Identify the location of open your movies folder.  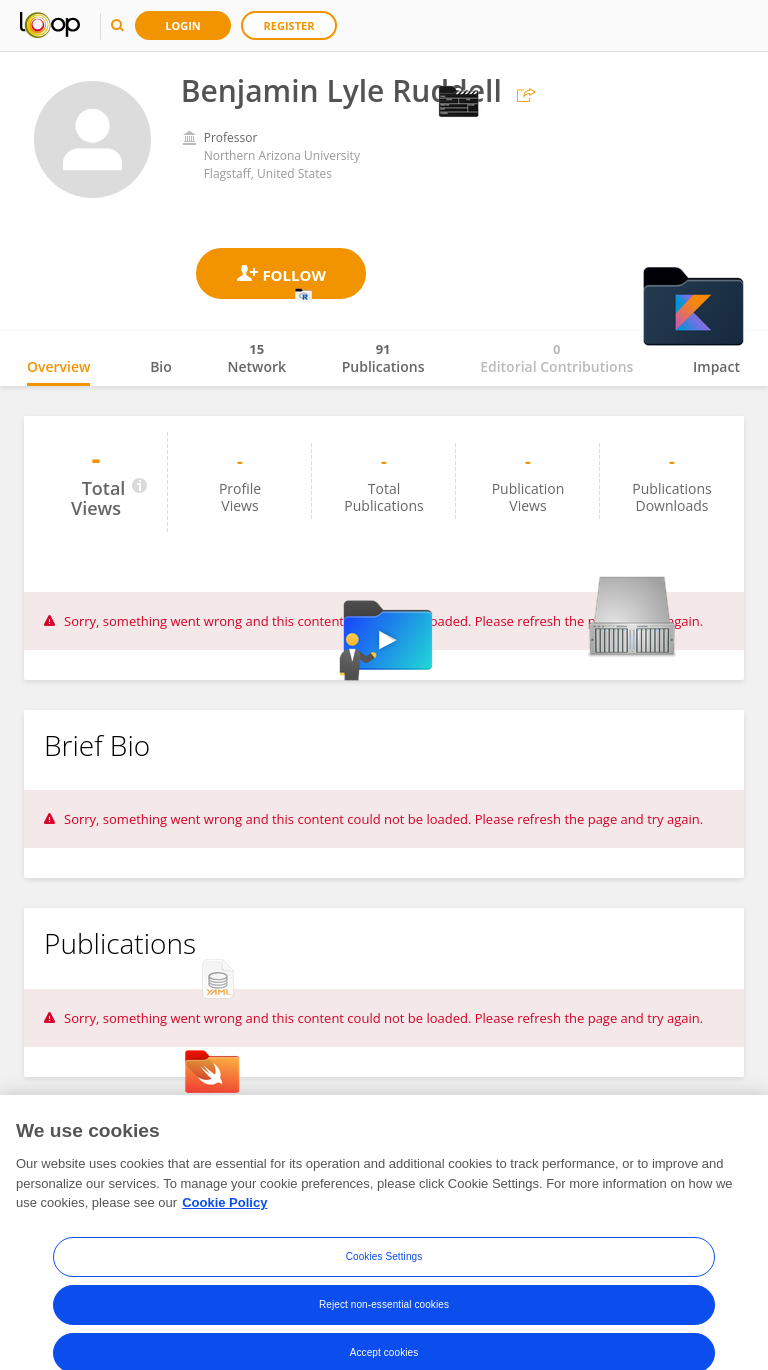
(458, 102).